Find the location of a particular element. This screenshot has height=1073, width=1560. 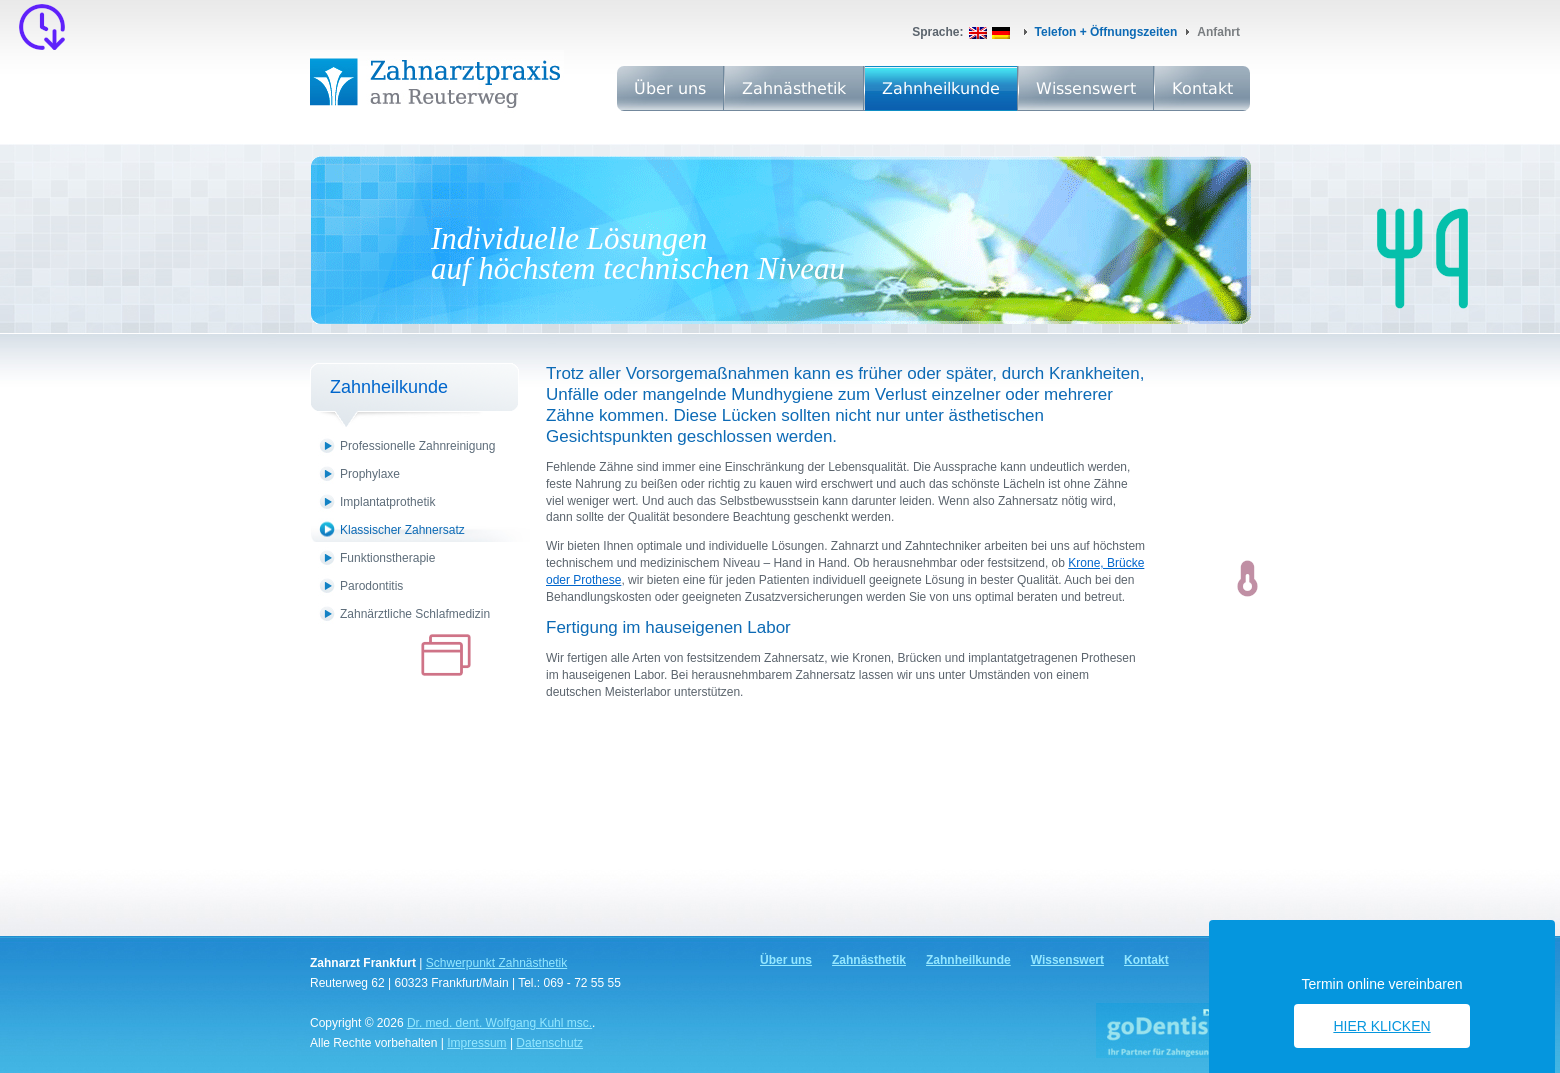

browse restaurants or dining options is located at coordinates (1422, 258).